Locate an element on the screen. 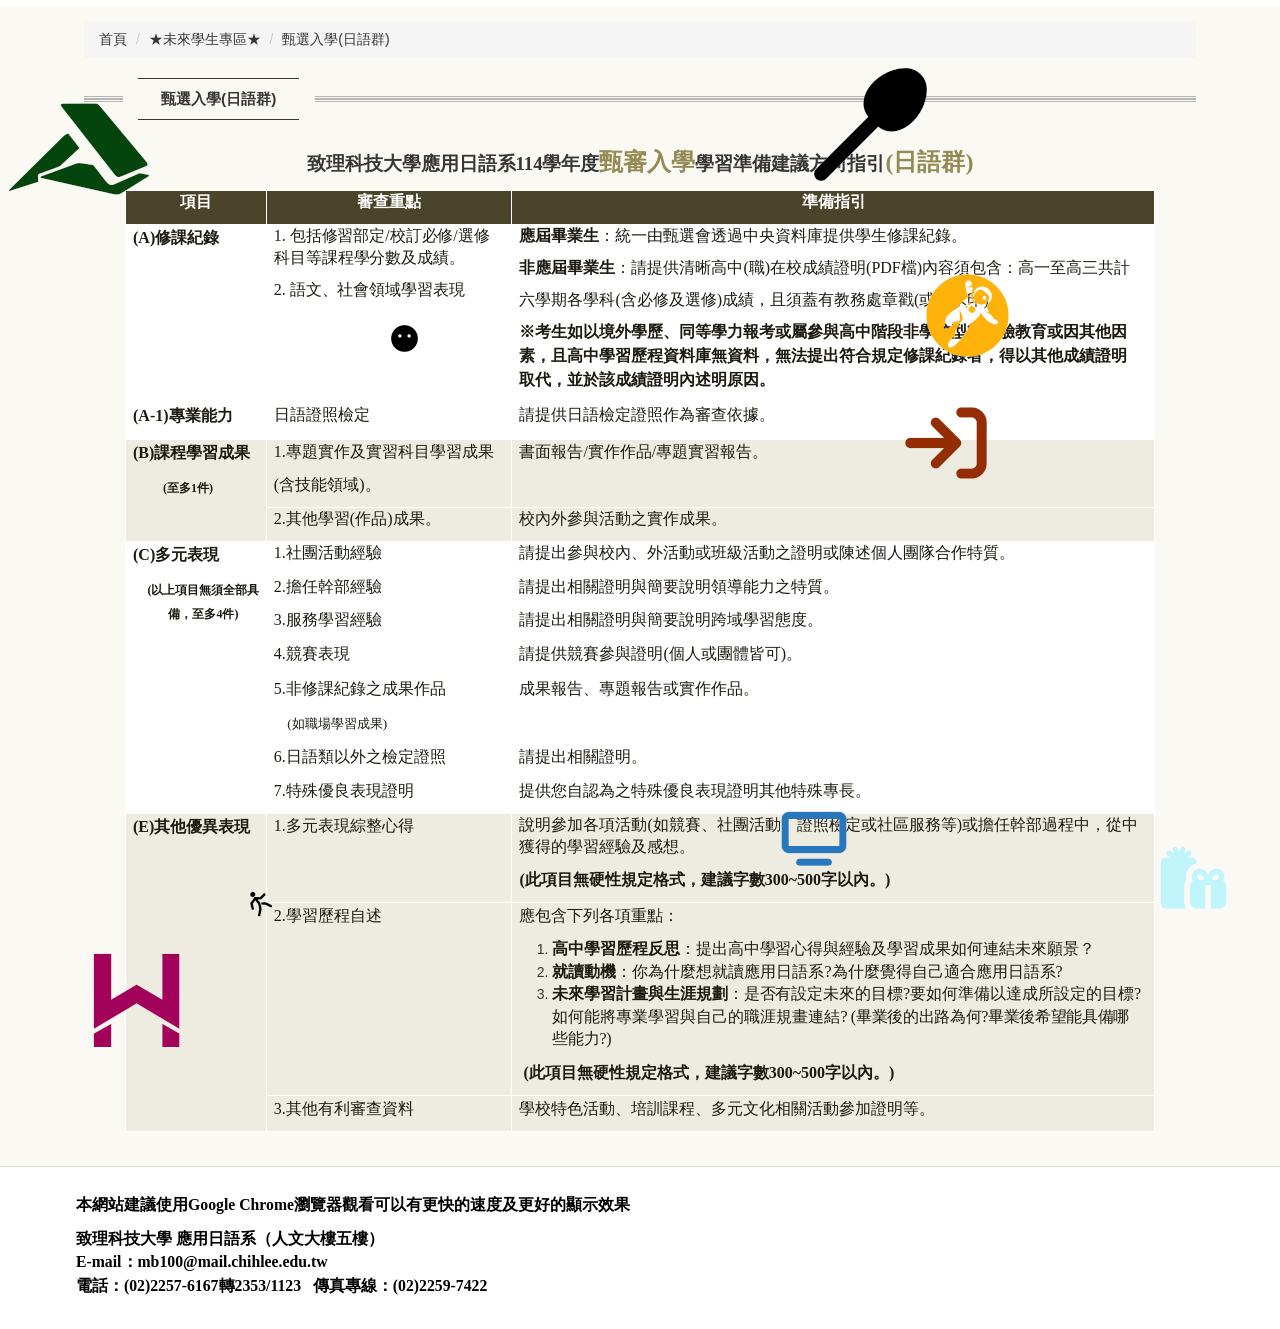 This screenshot has height=1329, width=1280. a neutral or blank emoji reaction is located at coordinates (404, 338).